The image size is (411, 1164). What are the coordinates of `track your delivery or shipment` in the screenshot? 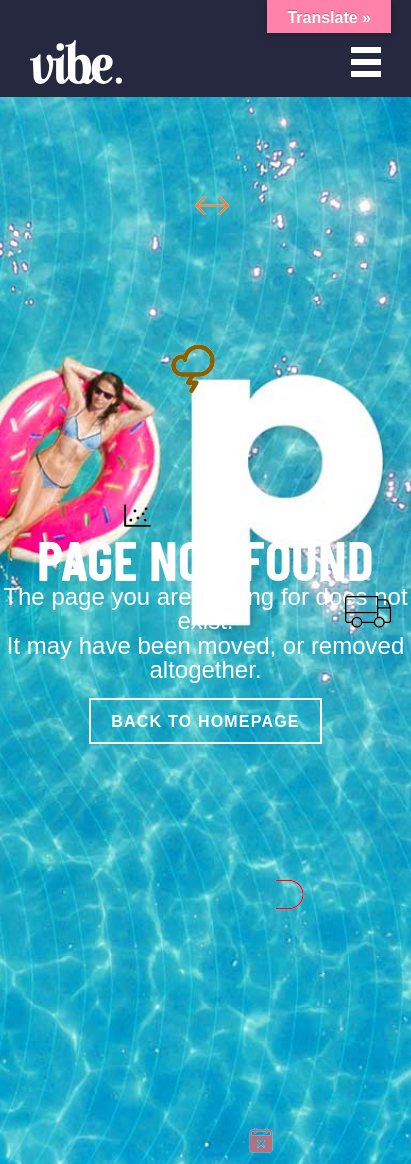 It's located at (366, 609).